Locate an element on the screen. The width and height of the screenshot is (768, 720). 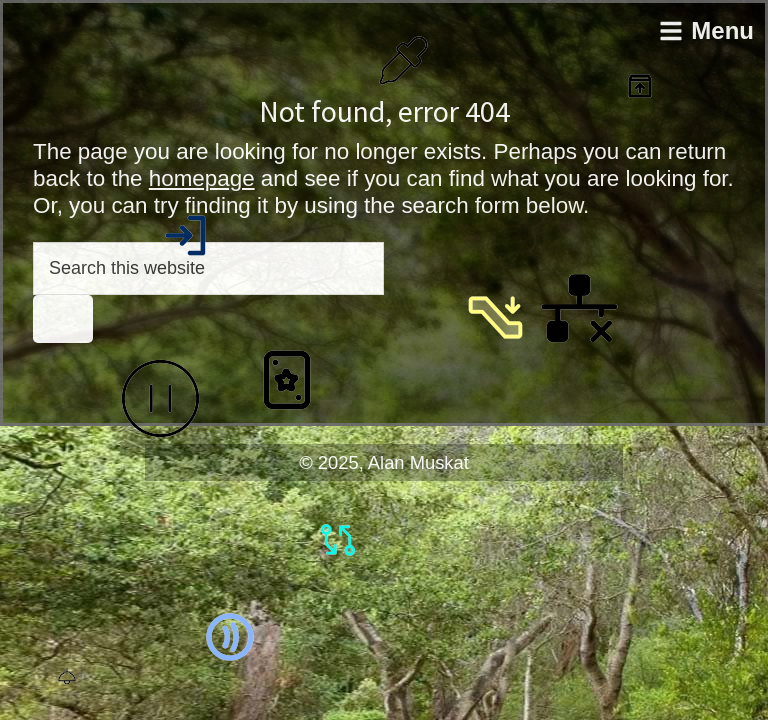
view code changes between versions is located at coordinates (338, 540).